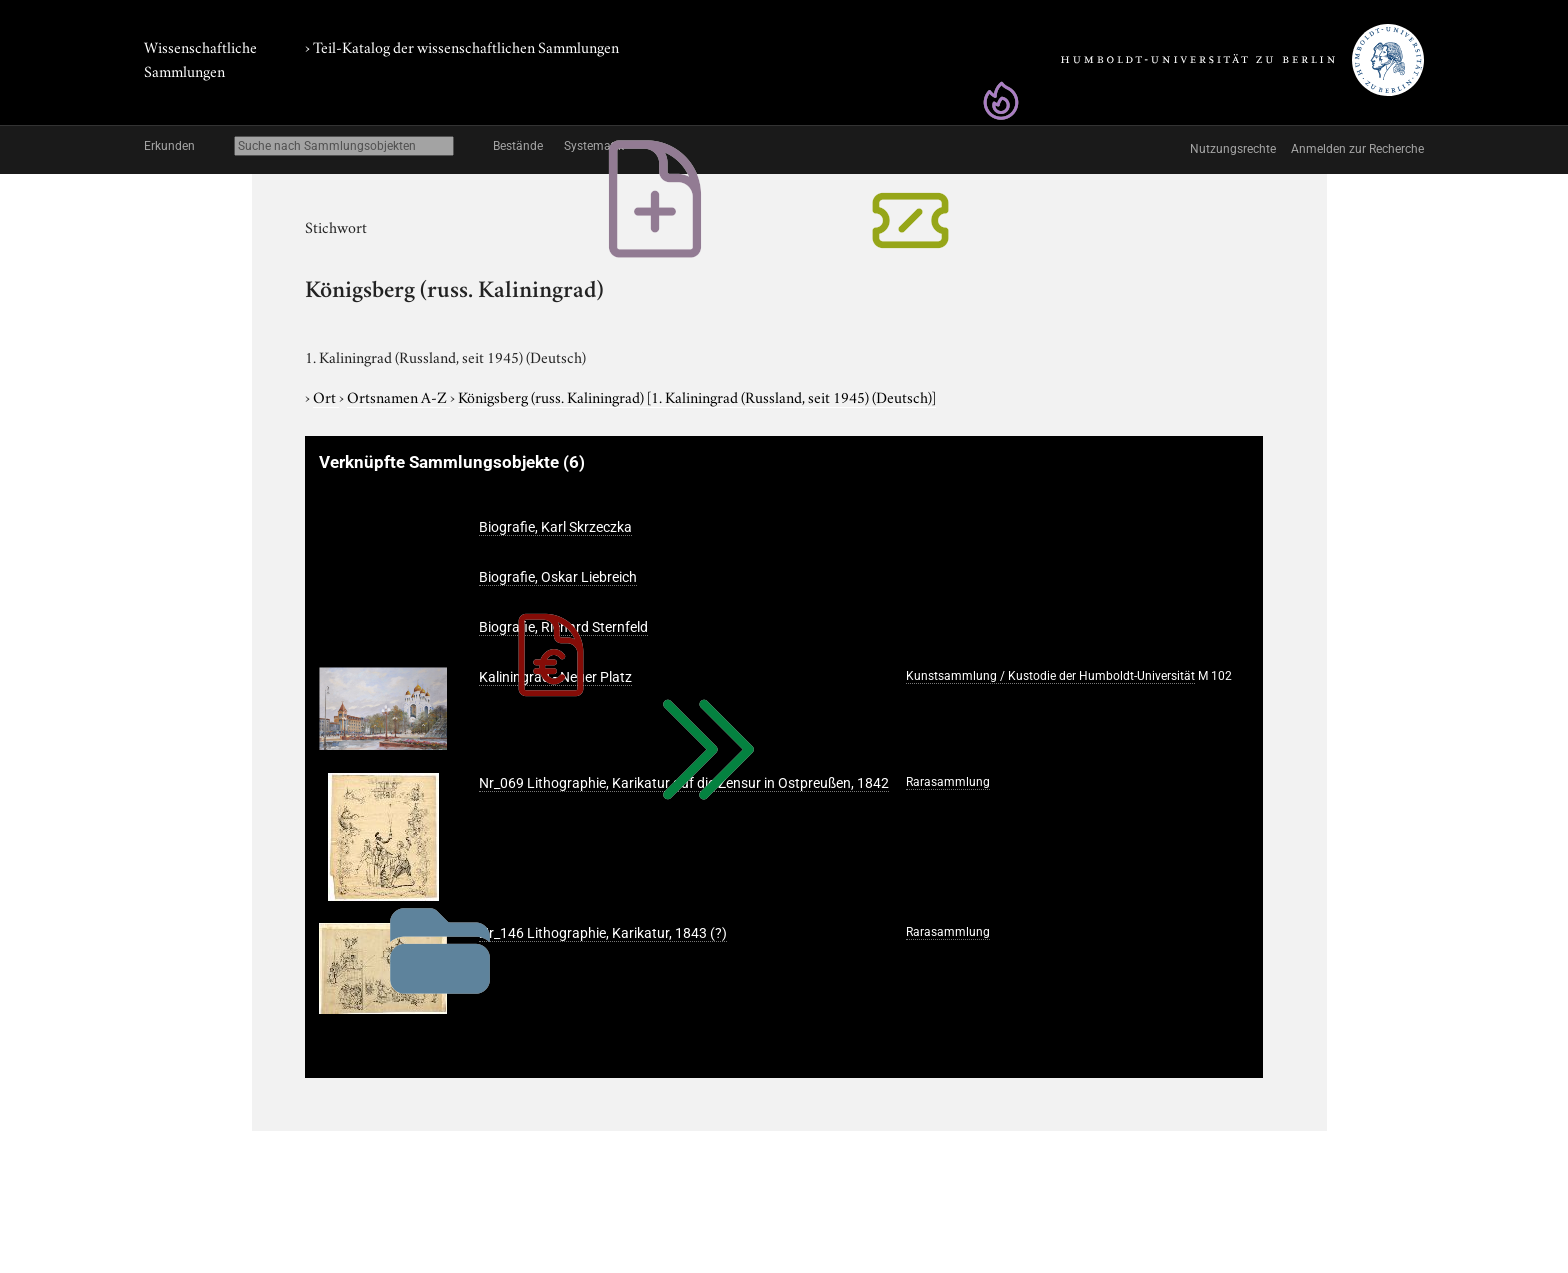  I want to click on view euro invoice or financial document, so click(551, 655).